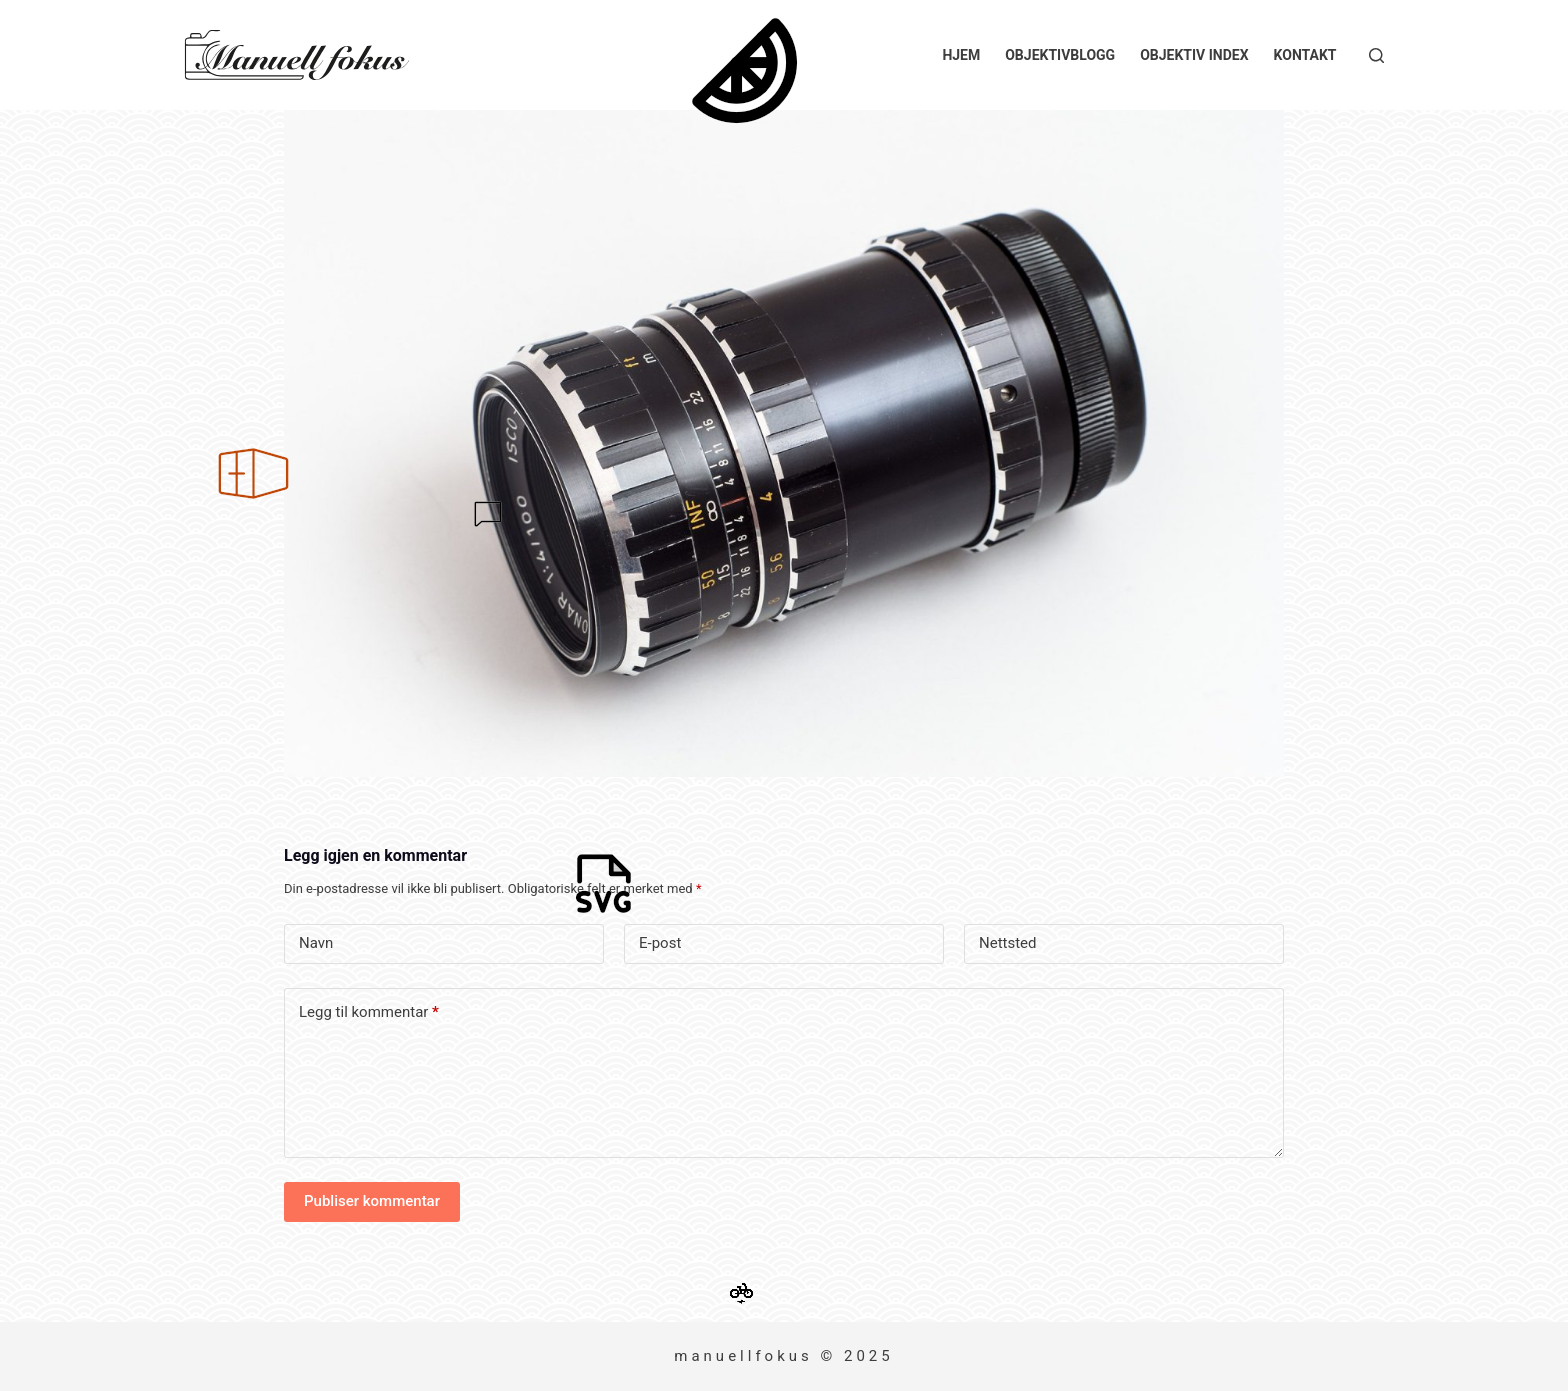  I want to click on select electric bike as transportation mode, so click(741, 1293).